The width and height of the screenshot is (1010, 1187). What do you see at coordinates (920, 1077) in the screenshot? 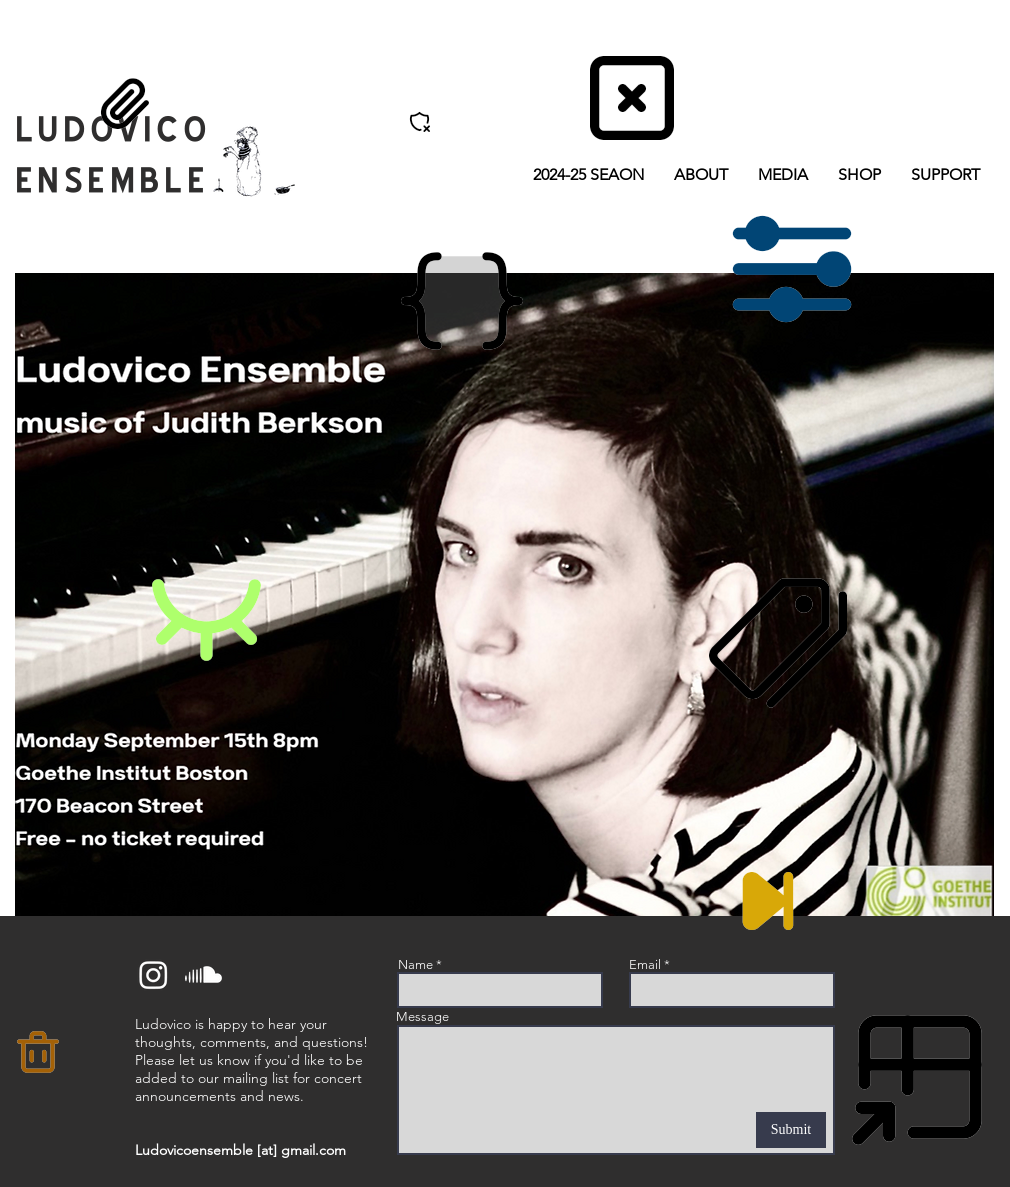
I see `create a shortcut to this table` at bounding box center [920, 1077].